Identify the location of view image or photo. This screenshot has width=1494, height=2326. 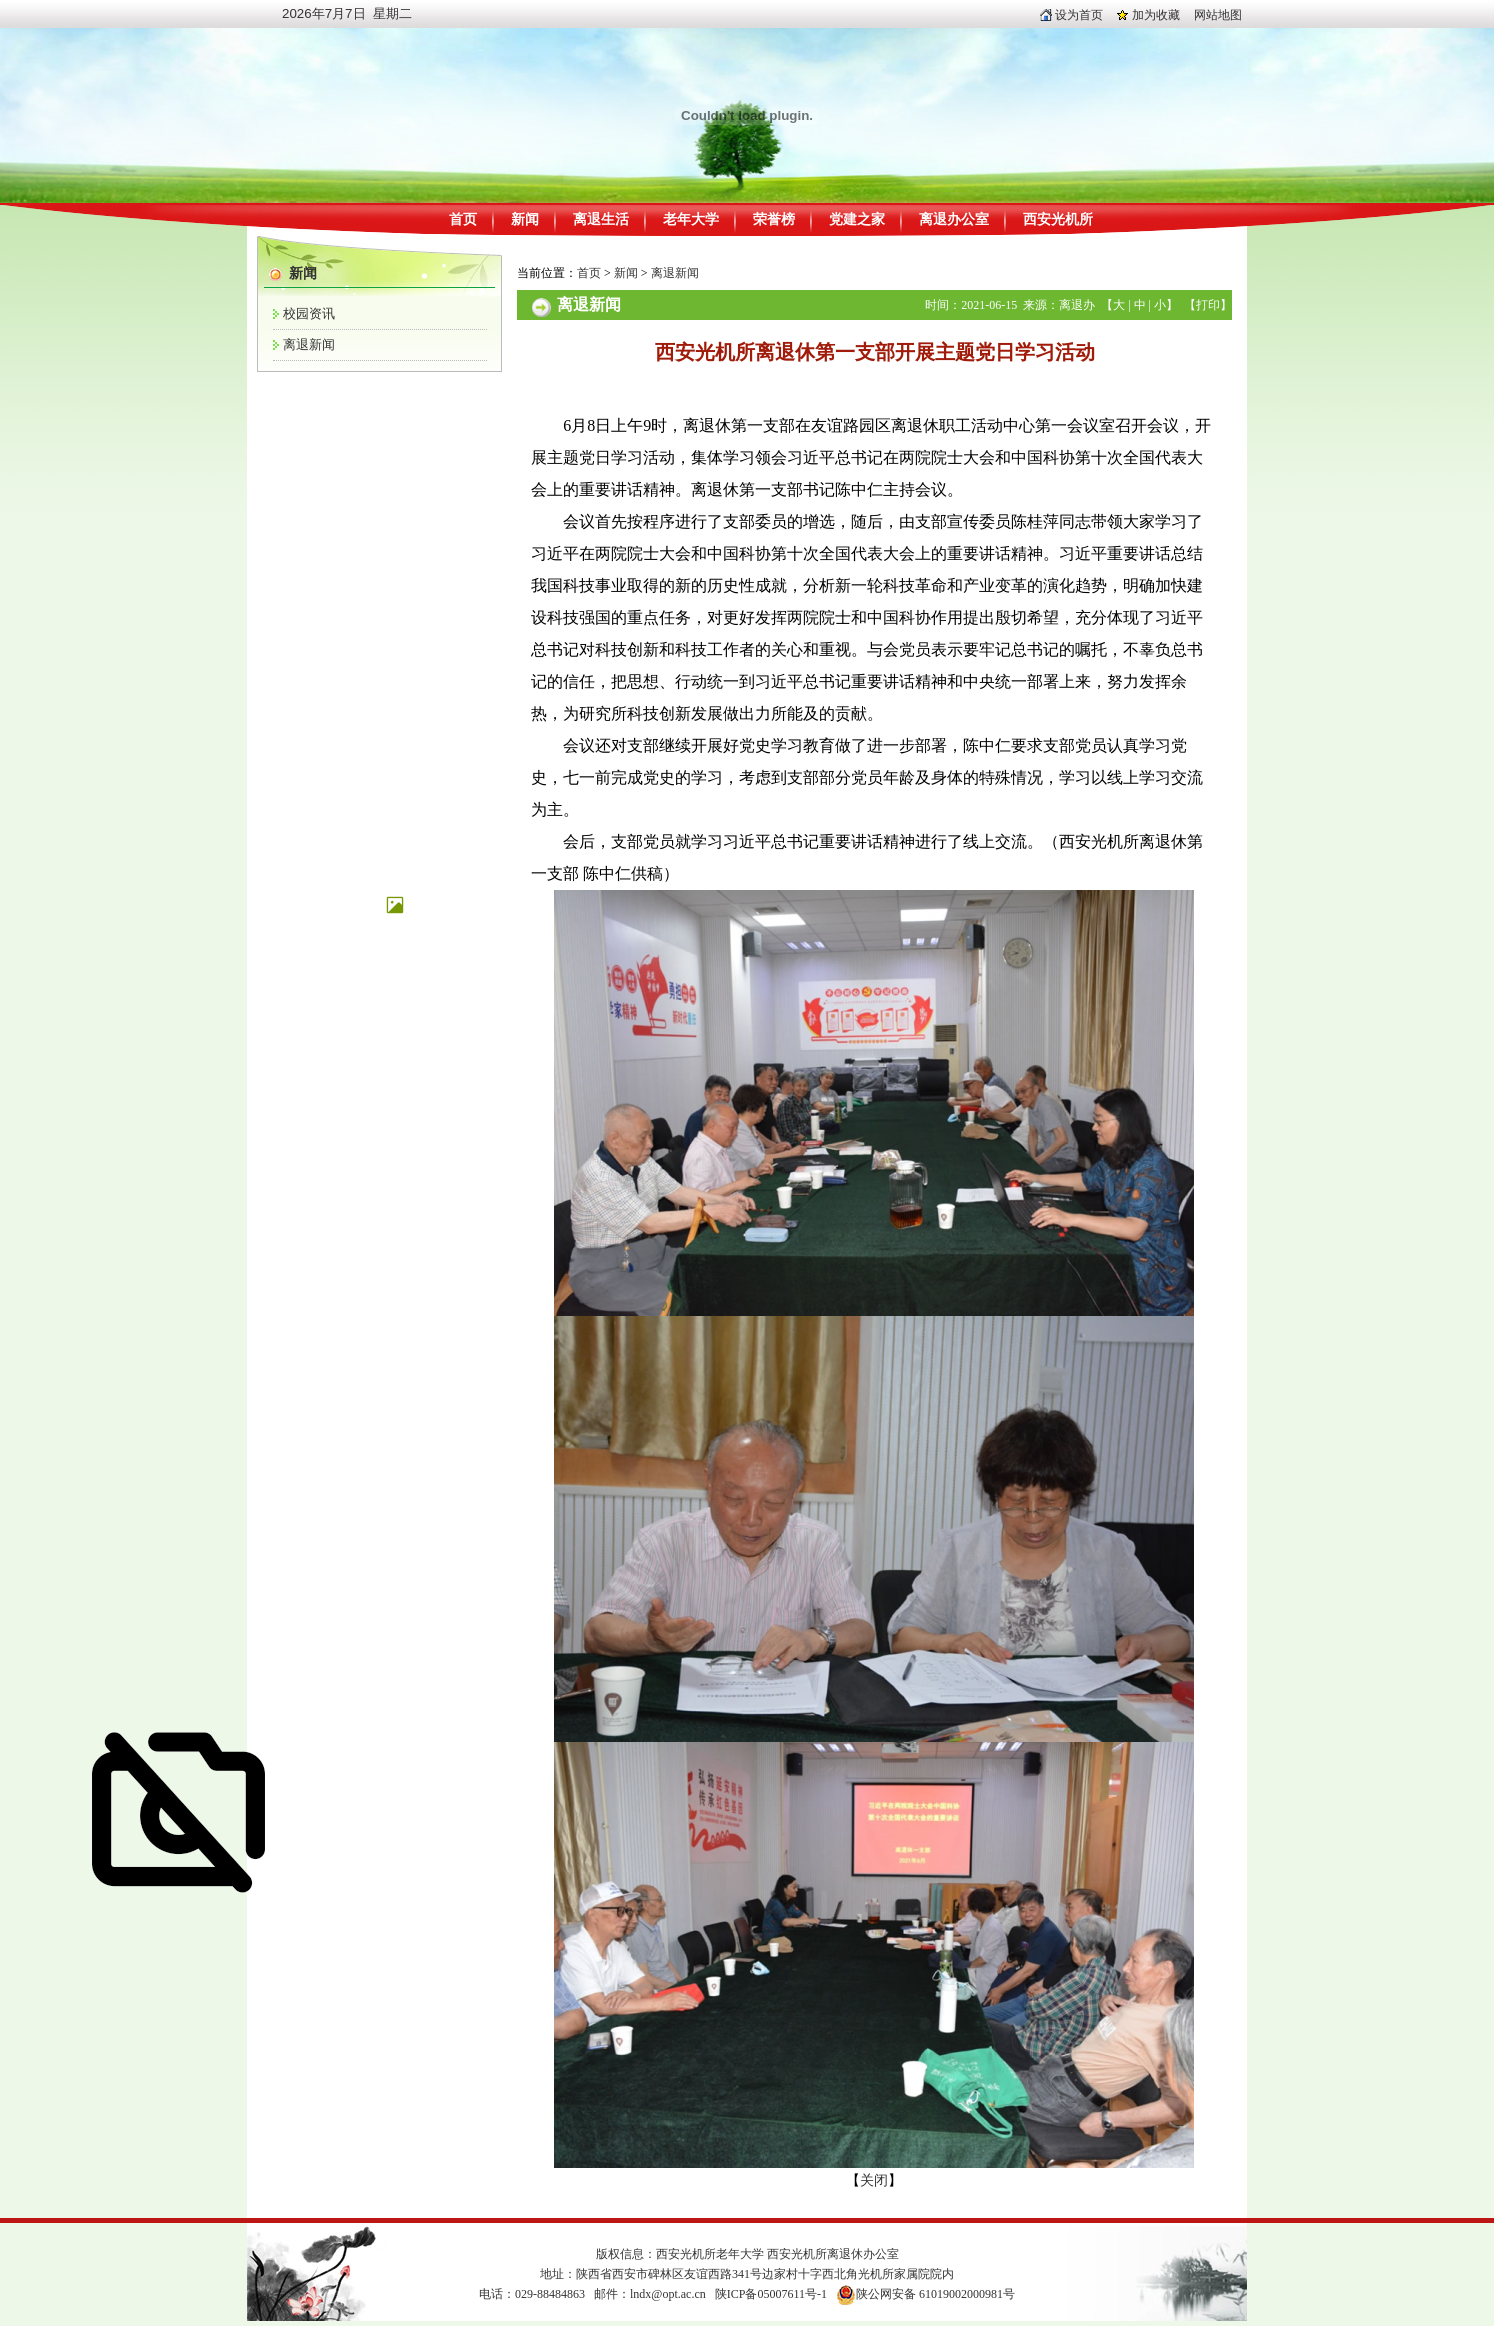
(395, 905).